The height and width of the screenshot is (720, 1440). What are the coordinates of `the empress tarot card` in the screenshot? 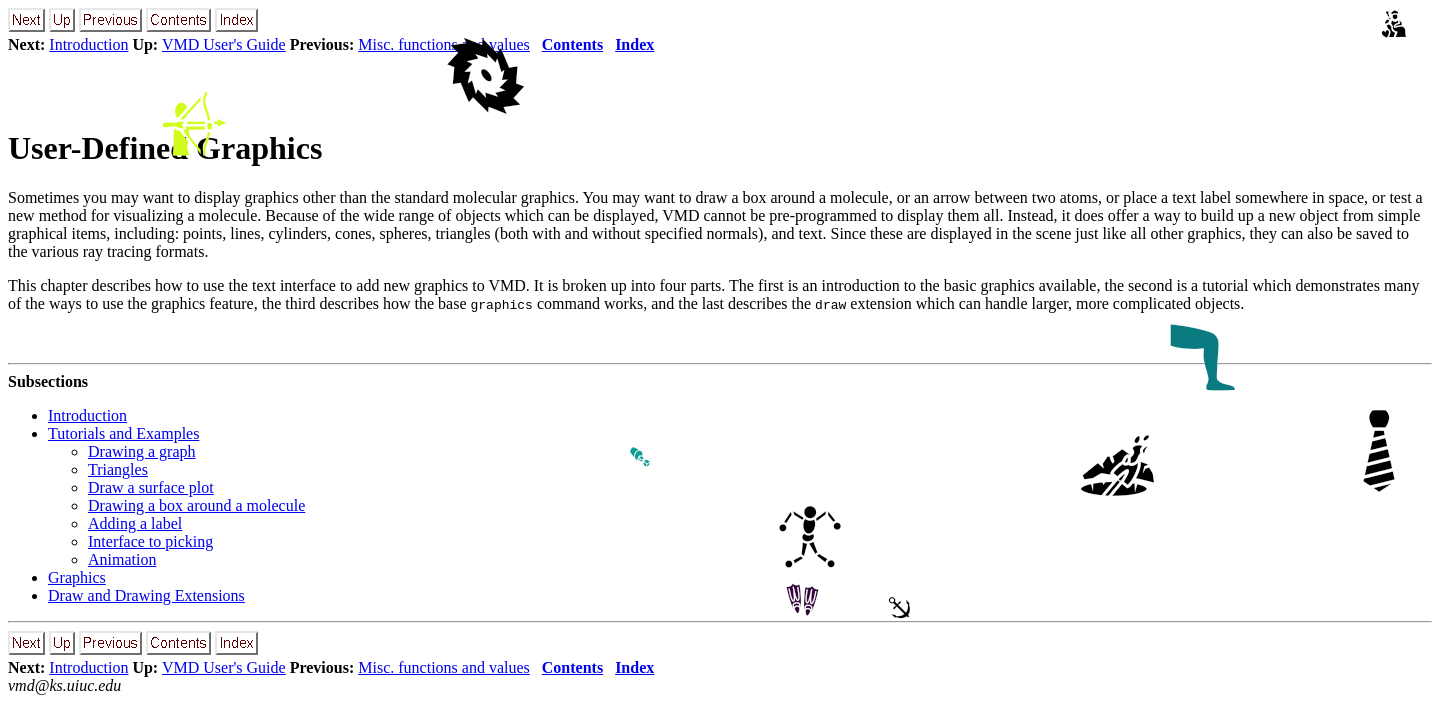 It's located at (1394, 23).